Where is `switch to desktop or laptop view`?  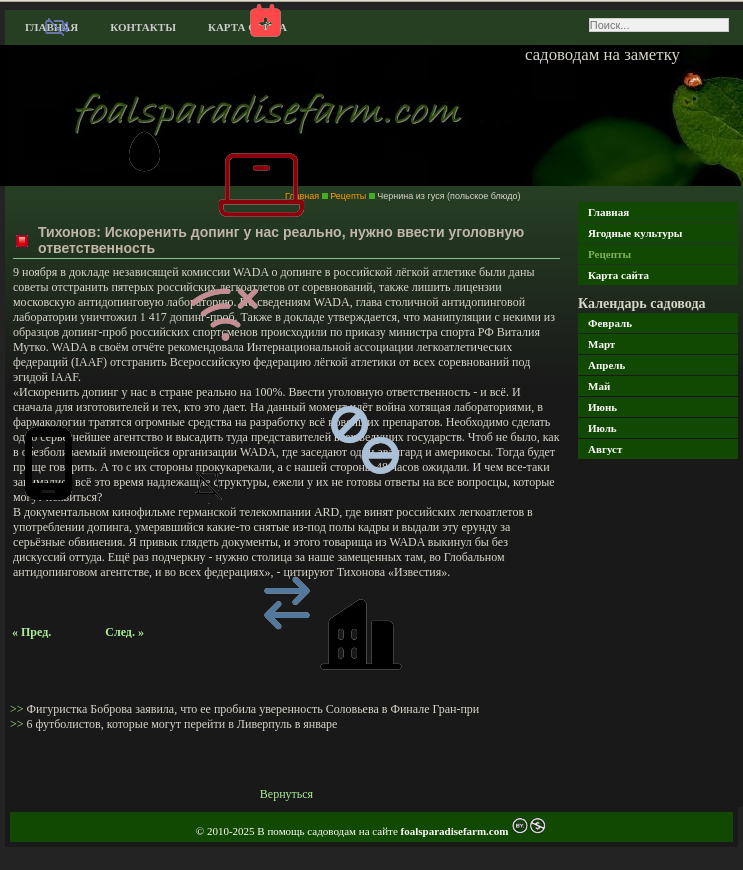 switch to desktop or laptop view is located at coordinates (261, 183).